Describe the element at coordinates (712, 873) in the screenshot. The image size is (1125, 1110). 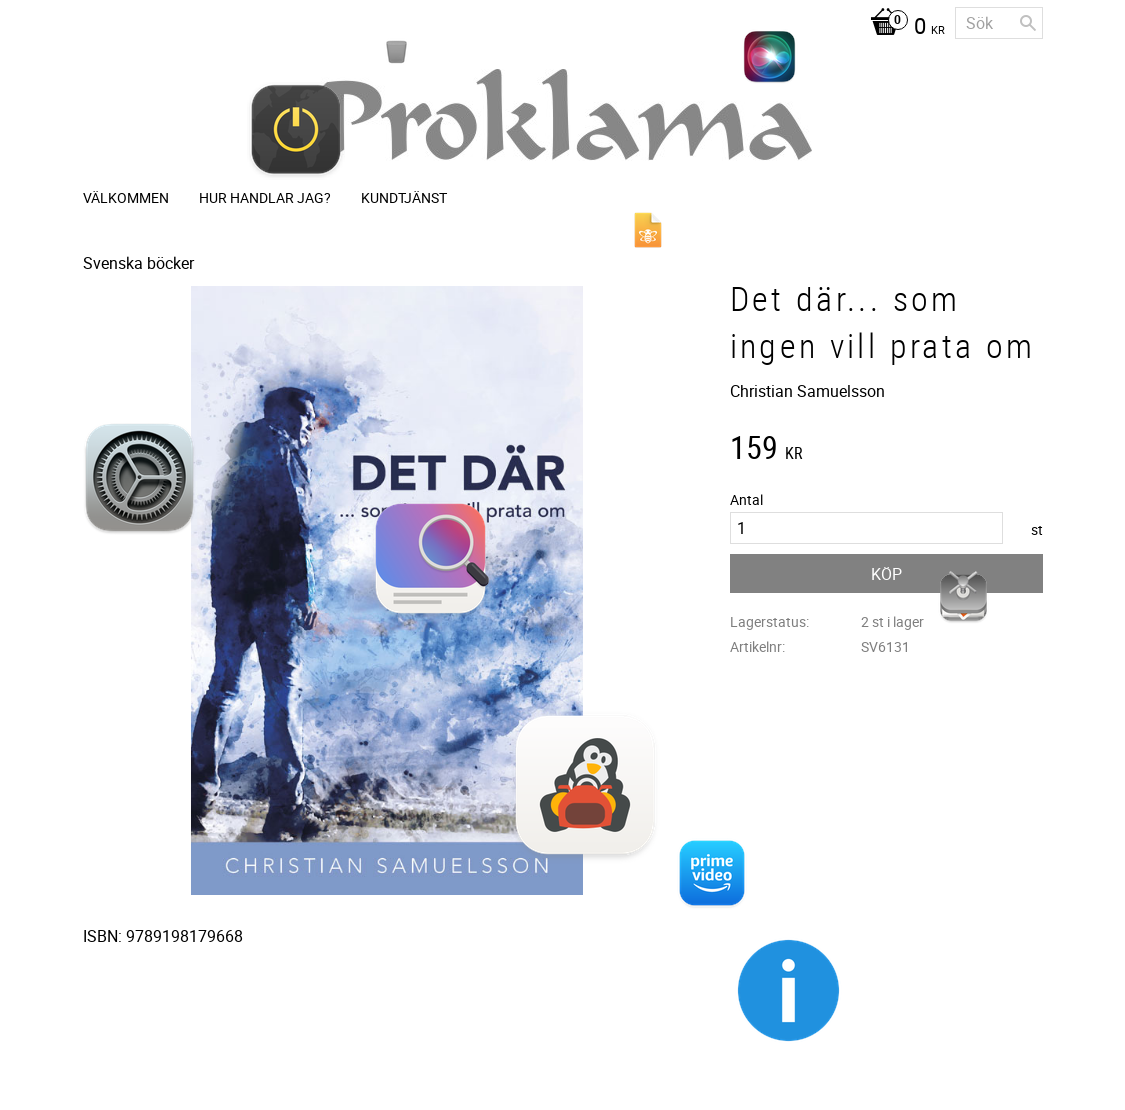
I see `open Amazon Prime Video app` at that location.